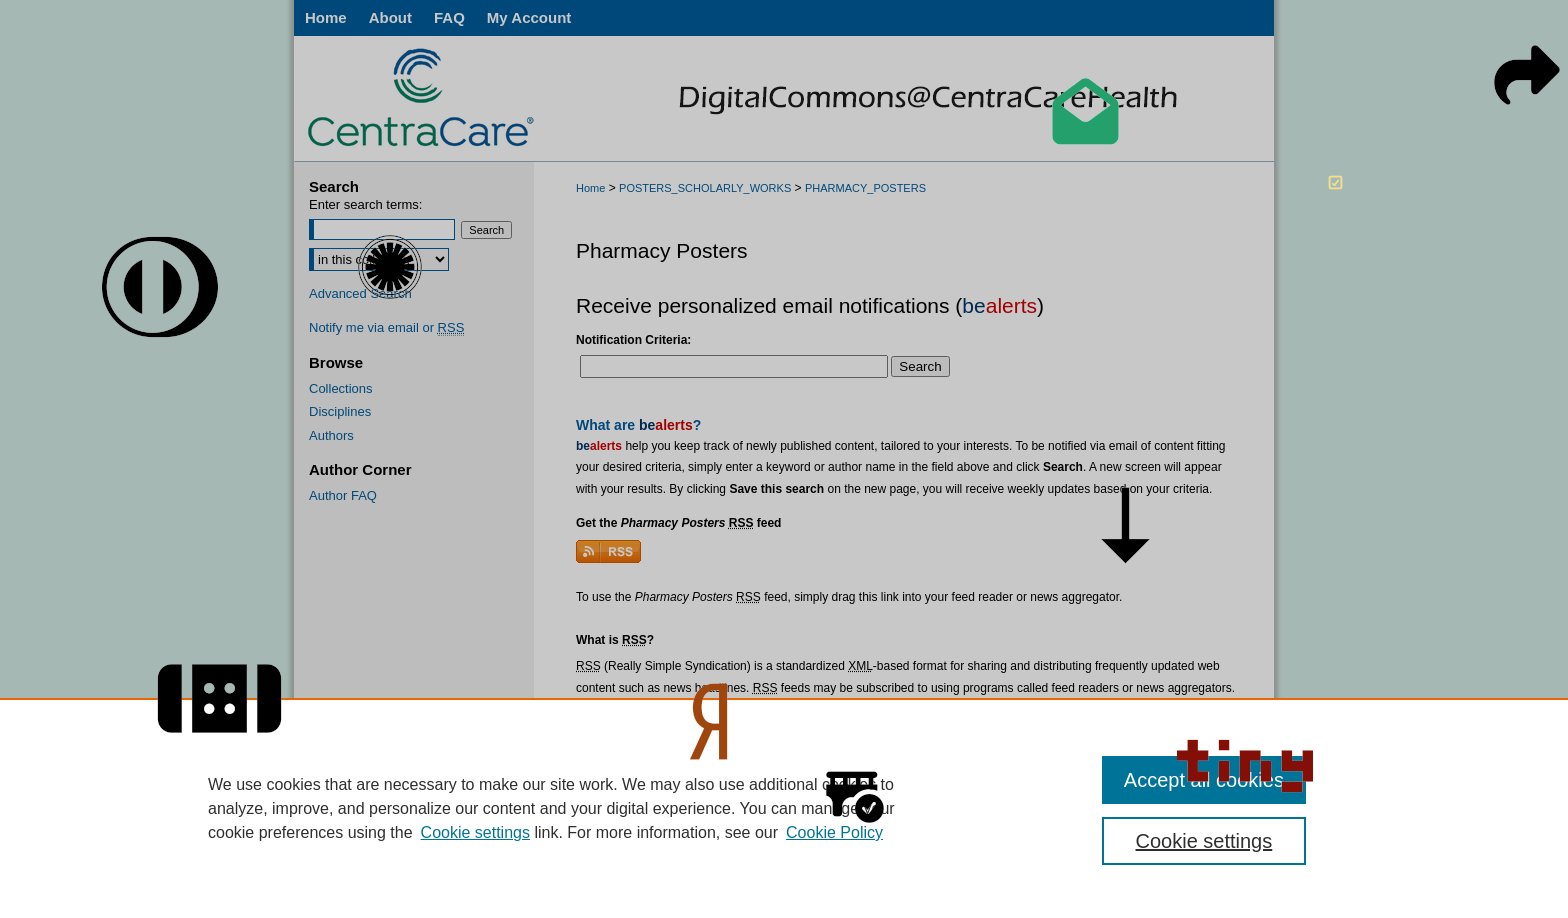 The height and width of the screenshot is (918, 1568). What do you see at coordinates (1335, 182) in the screenshot?
I see `mark task as complete` at bounding box center [1335, 182].